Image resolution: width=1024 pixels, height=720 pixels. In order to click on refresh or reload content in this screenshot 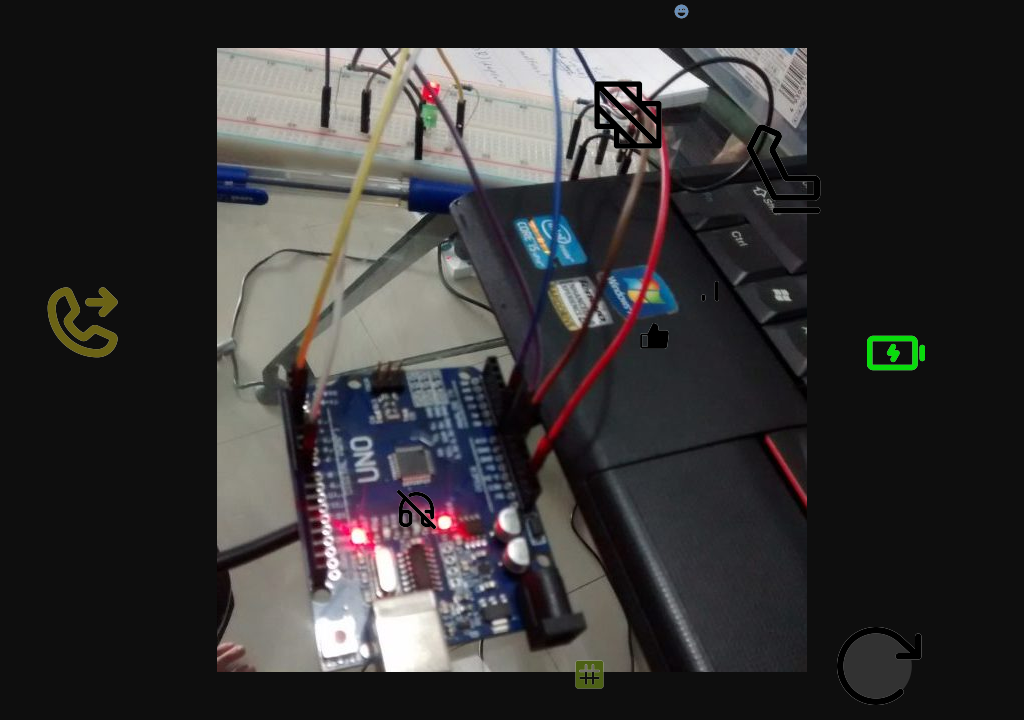, I will do `click(876, 666)`.